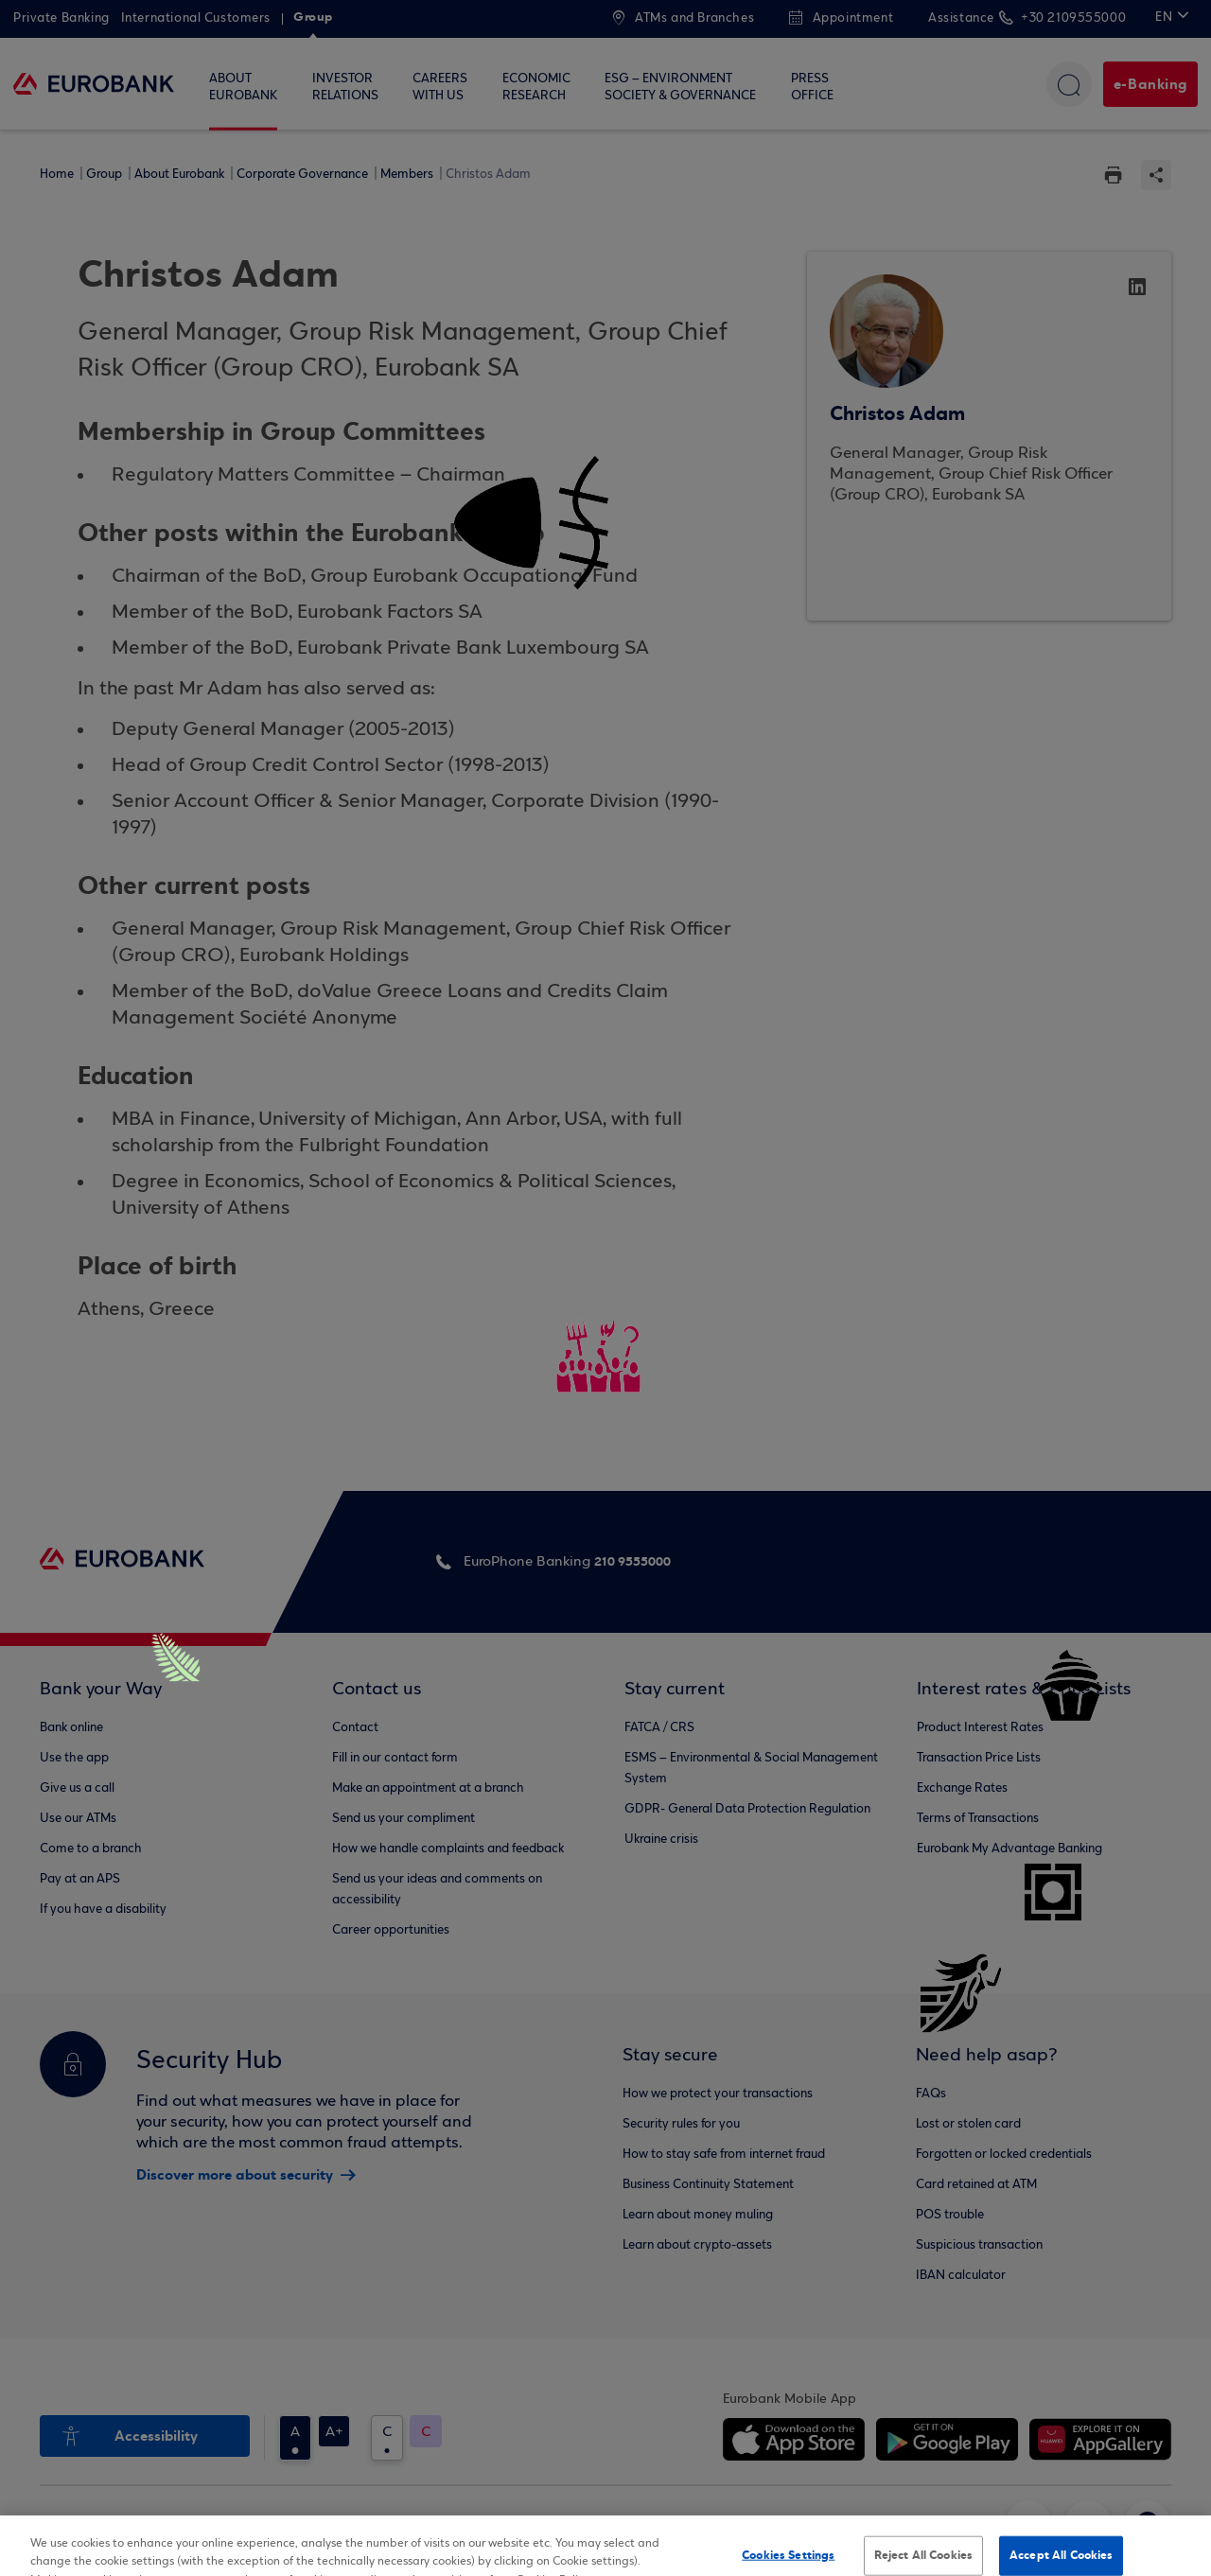  What do you see at coordinates (532, 522) in the screenshot?
I see `toggle fog lights on or off` at bounding box center [532, 522].